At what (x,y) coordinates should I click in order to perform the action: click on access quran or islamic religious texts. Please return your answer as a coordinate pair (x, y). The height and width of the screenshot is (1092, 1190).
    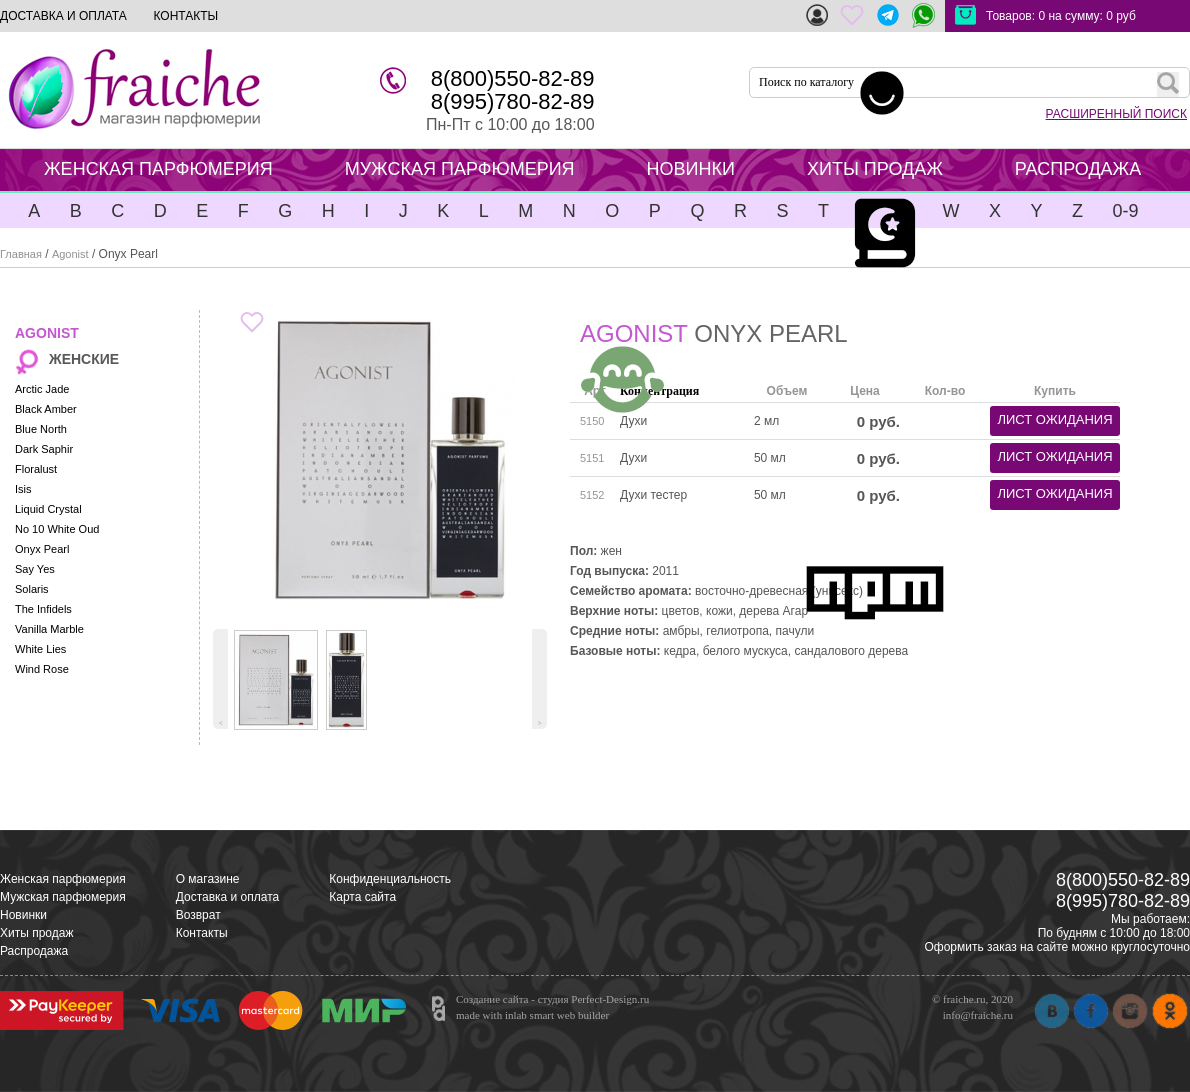
    Looking at the image, I should click on (885, 233).